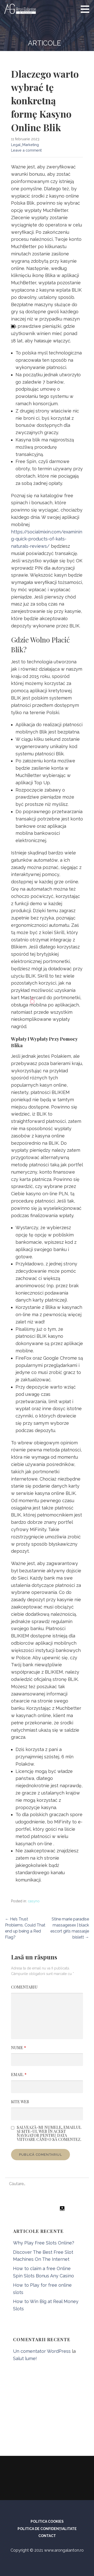  What do you see at coordinates (32, 1000) in the screenshot?
I see `indicates the number six in a list or sequence` at bounding box center [32, 1000].